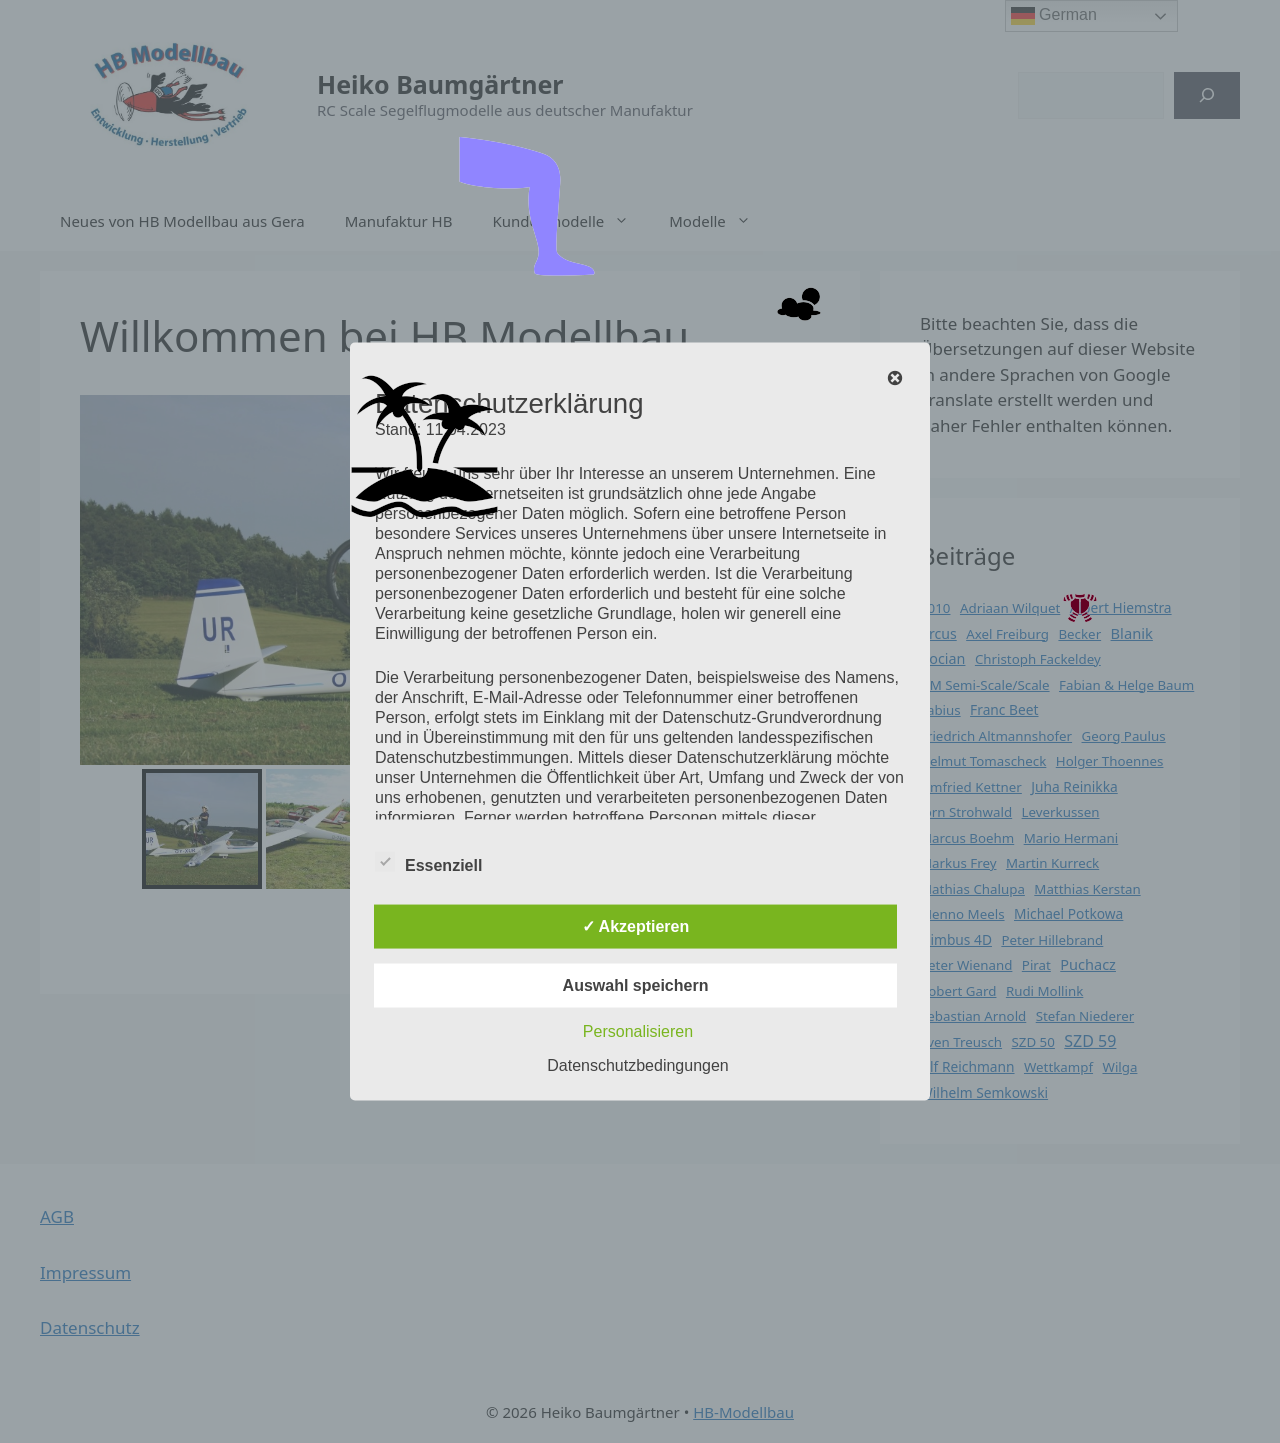  I want to click on equip armor or defensive gear, so click(1080, 607).